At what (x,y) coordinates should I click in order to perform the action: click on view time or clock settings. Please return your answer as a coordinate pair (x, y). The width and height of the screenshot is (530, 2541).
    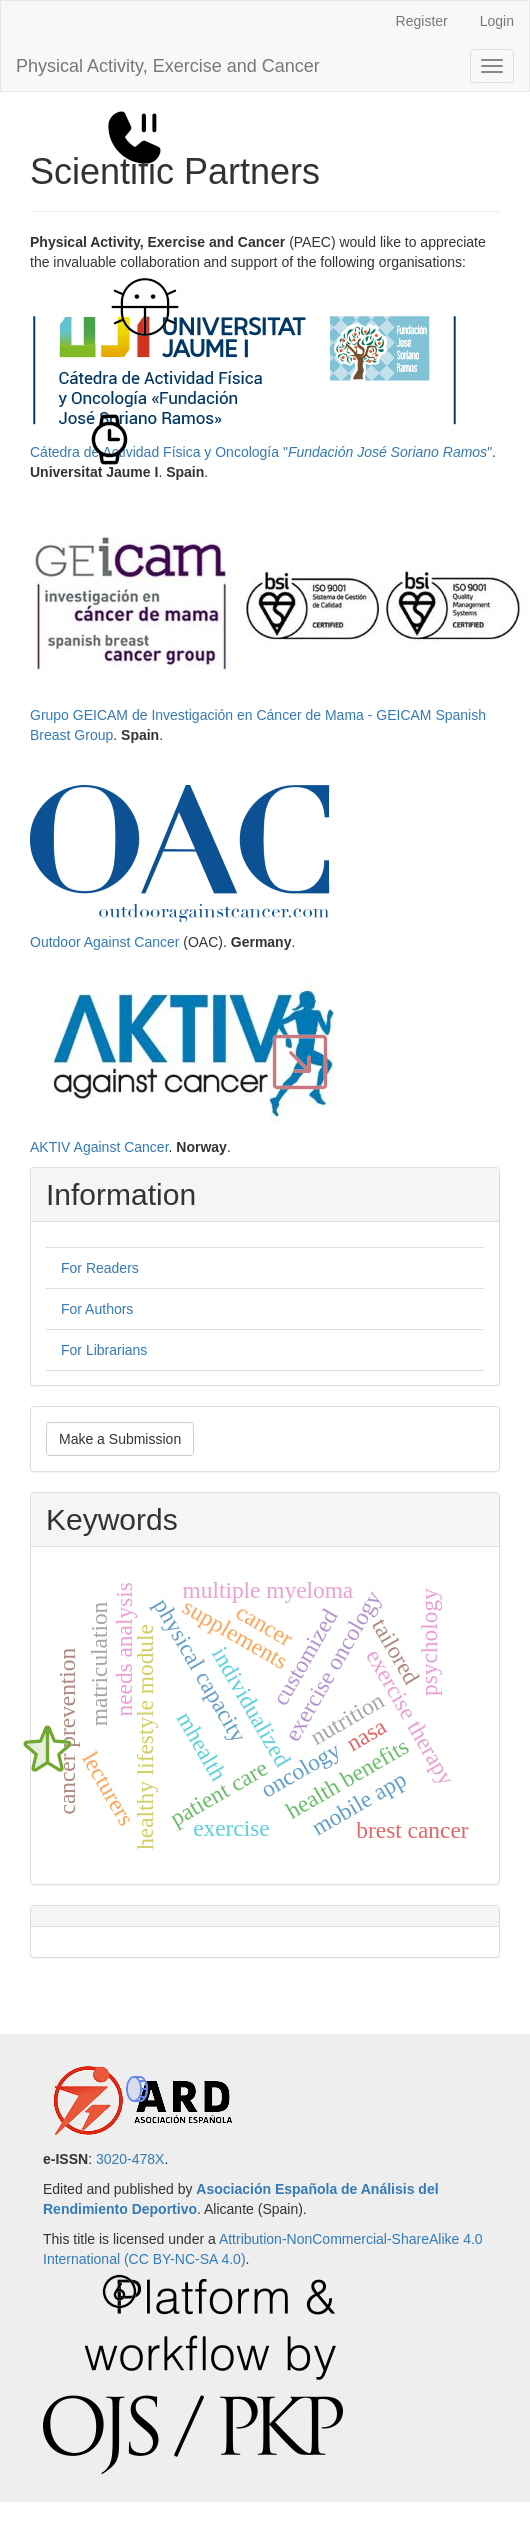
    Looking at the image, I should click on (109, 439).